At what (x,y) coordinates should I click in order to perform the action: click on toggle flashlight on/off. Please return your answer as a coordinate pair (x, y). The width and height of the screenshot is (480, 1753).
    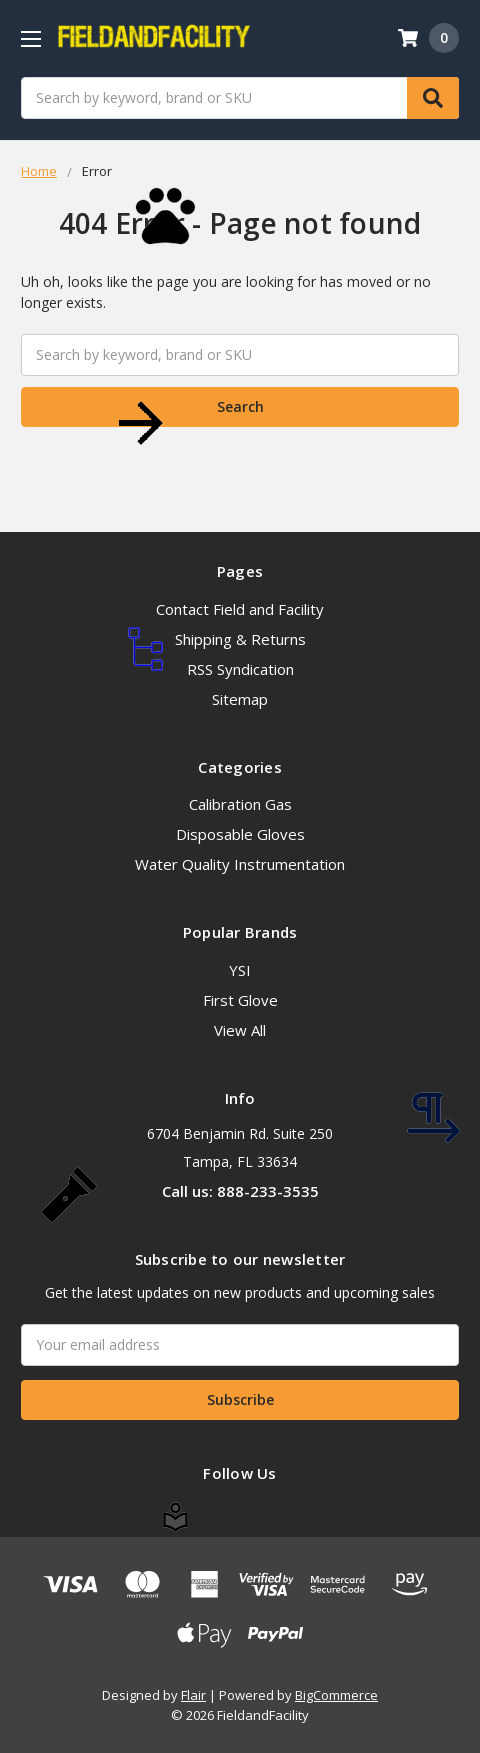
    Looking at the image, I should click on (69, 1195).